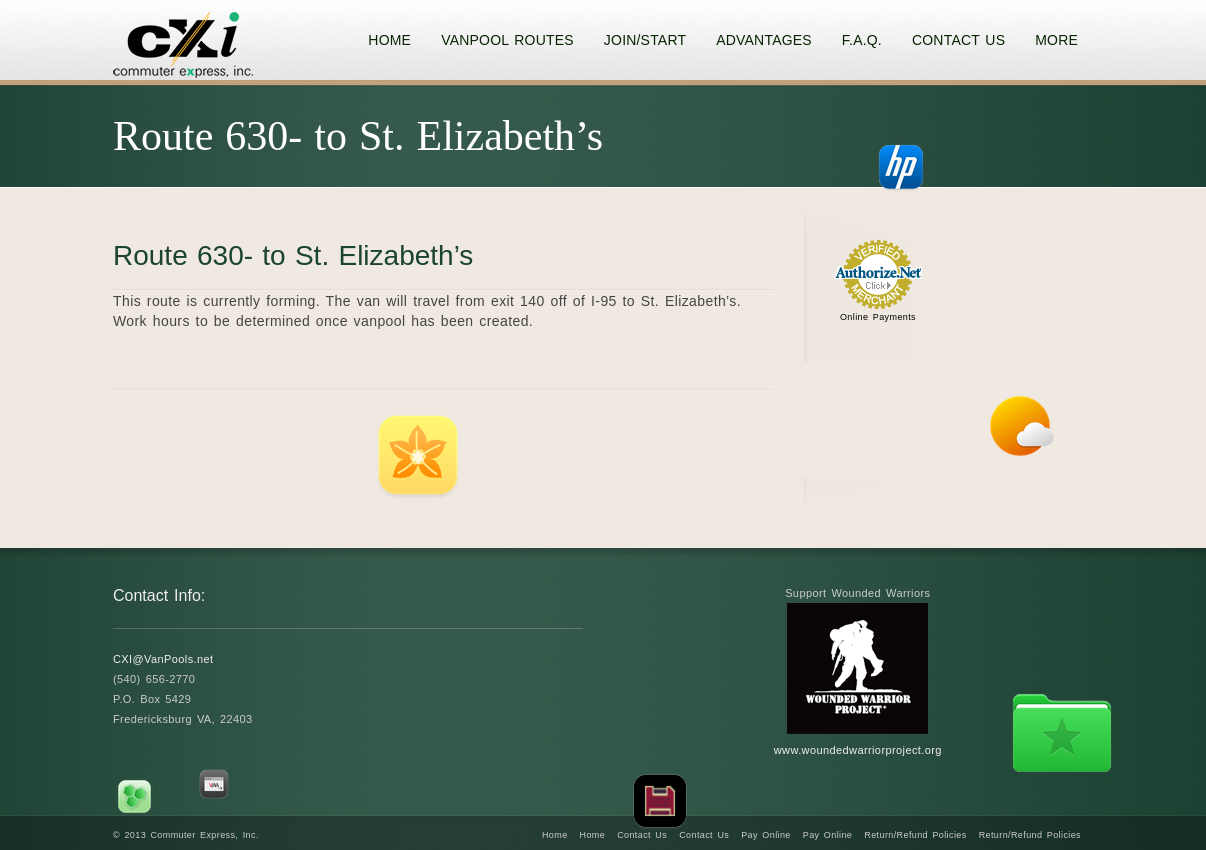  What do you see at coordinates (418, 455) in the screenshot?
I see `open vanilla os application` at bounding box center [418, 455].